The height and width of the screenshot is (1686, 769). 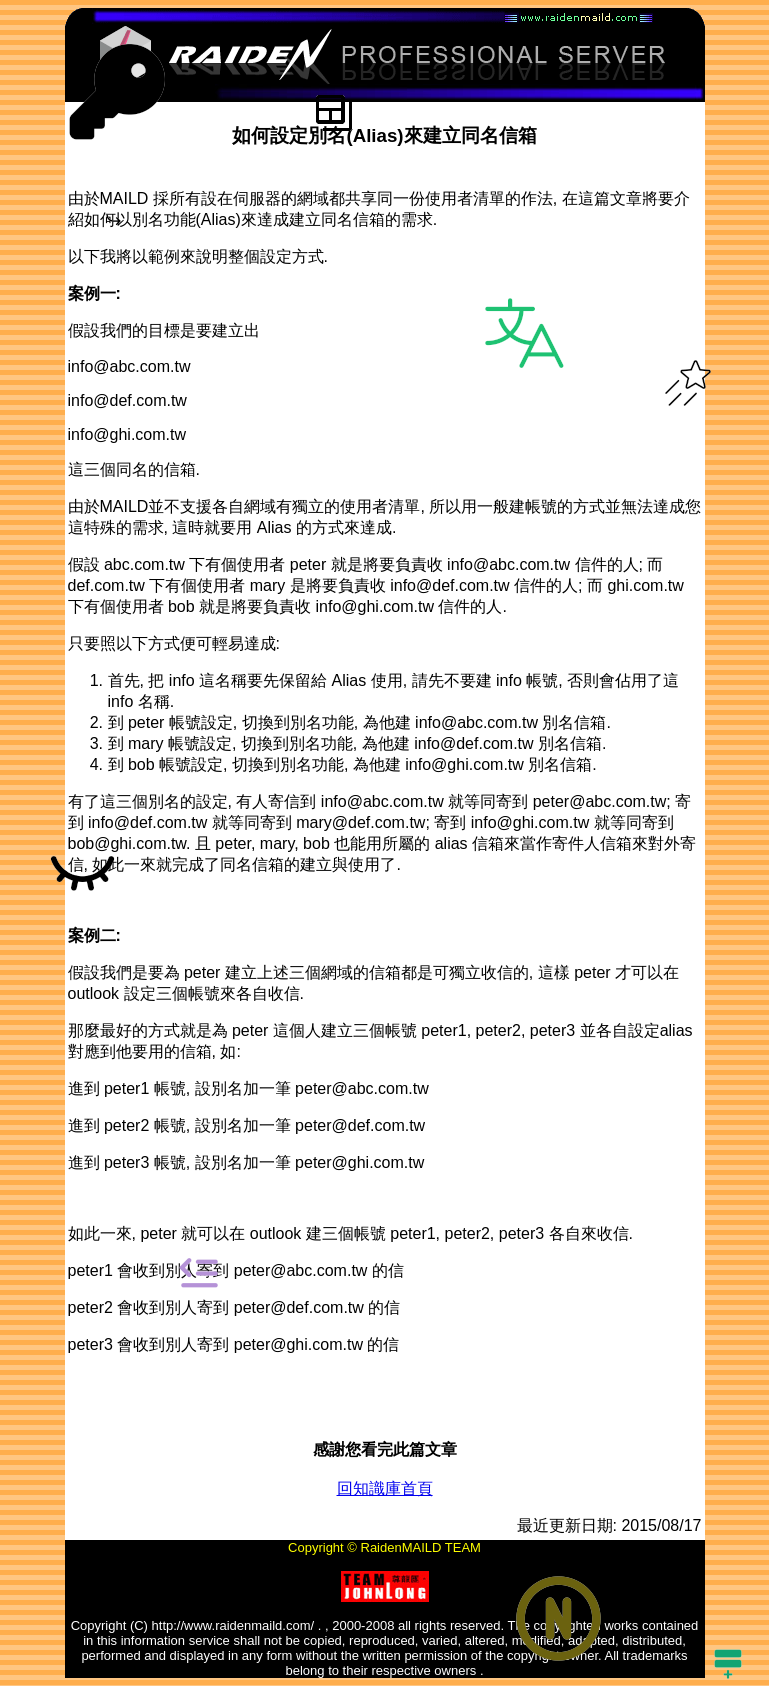 I want to click on add to favorites or wishlist, so click(x=688, y=383).